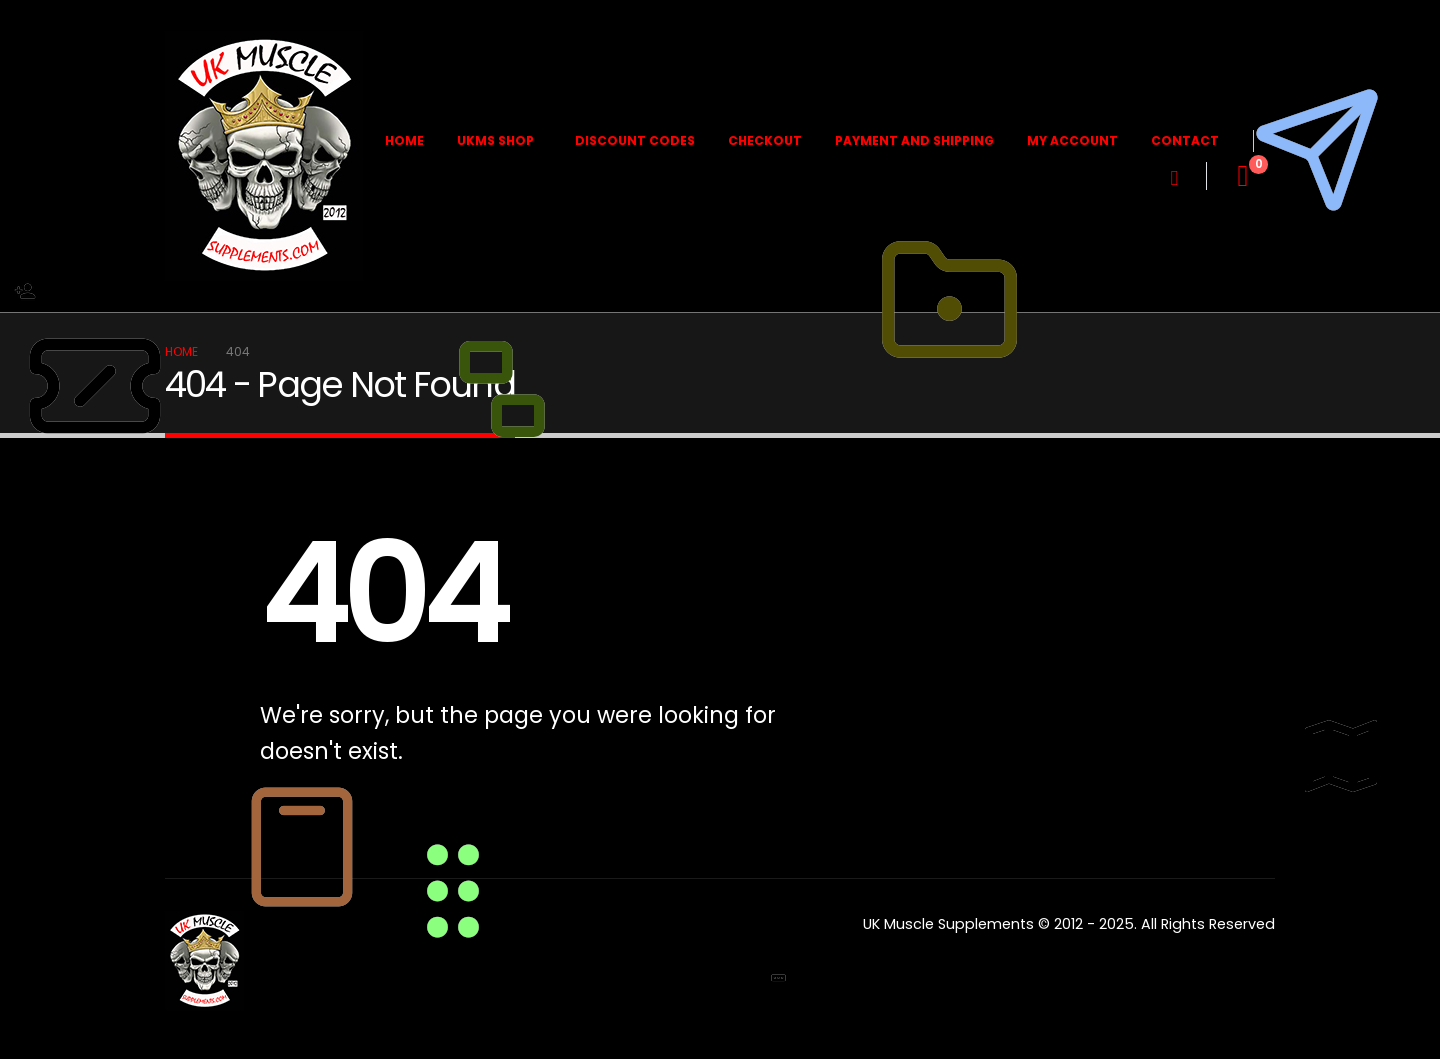 This screenshot has height=1059, width=1440. Describe the element at coordinates (1341, 756) in the screenshot. I see `open map view` at that location.